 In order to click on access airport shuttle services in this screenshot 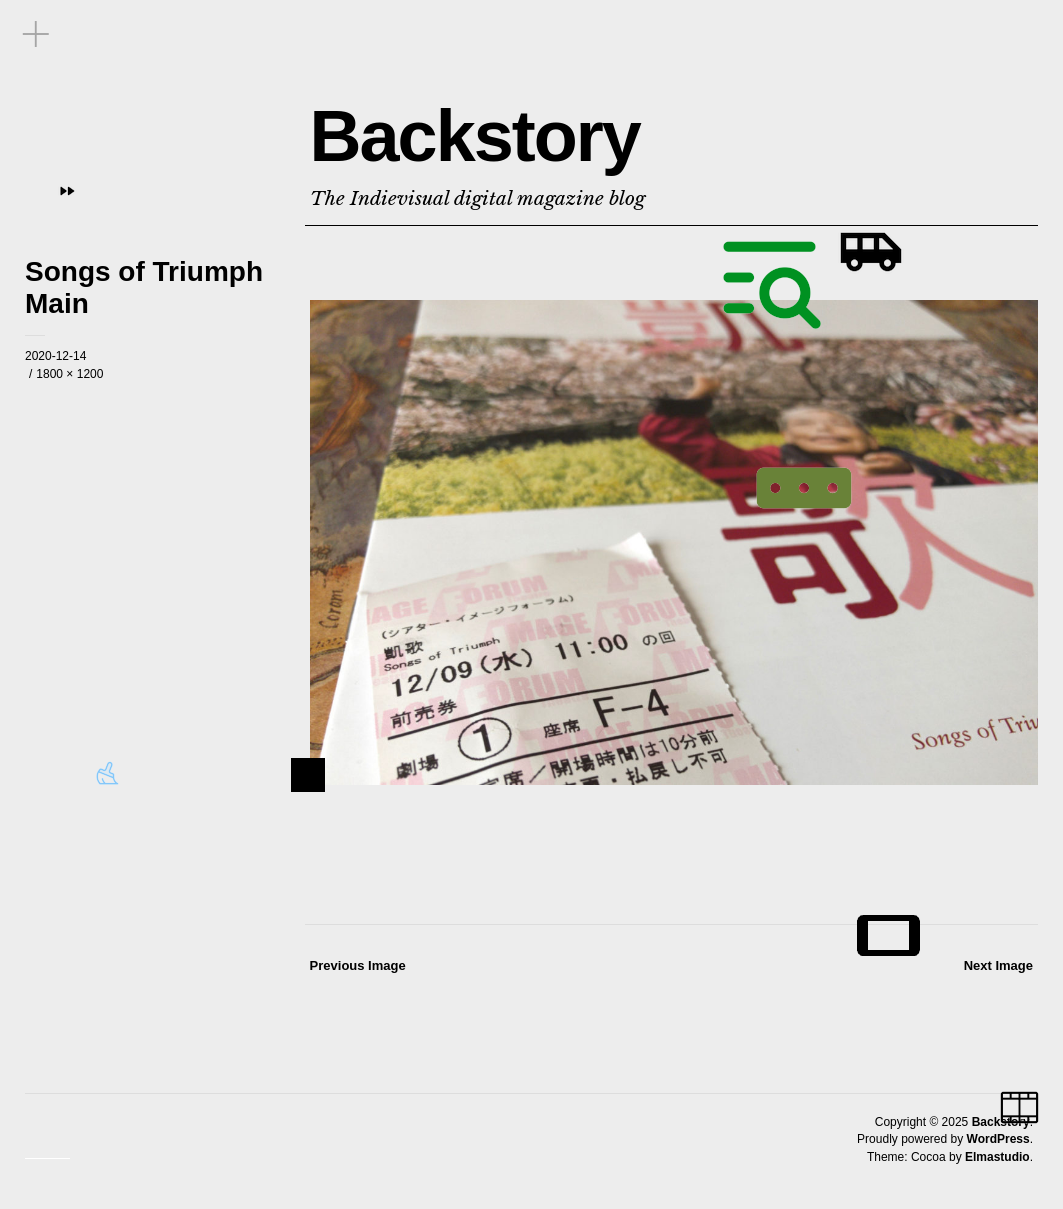, I will do `click(871, 252)`.